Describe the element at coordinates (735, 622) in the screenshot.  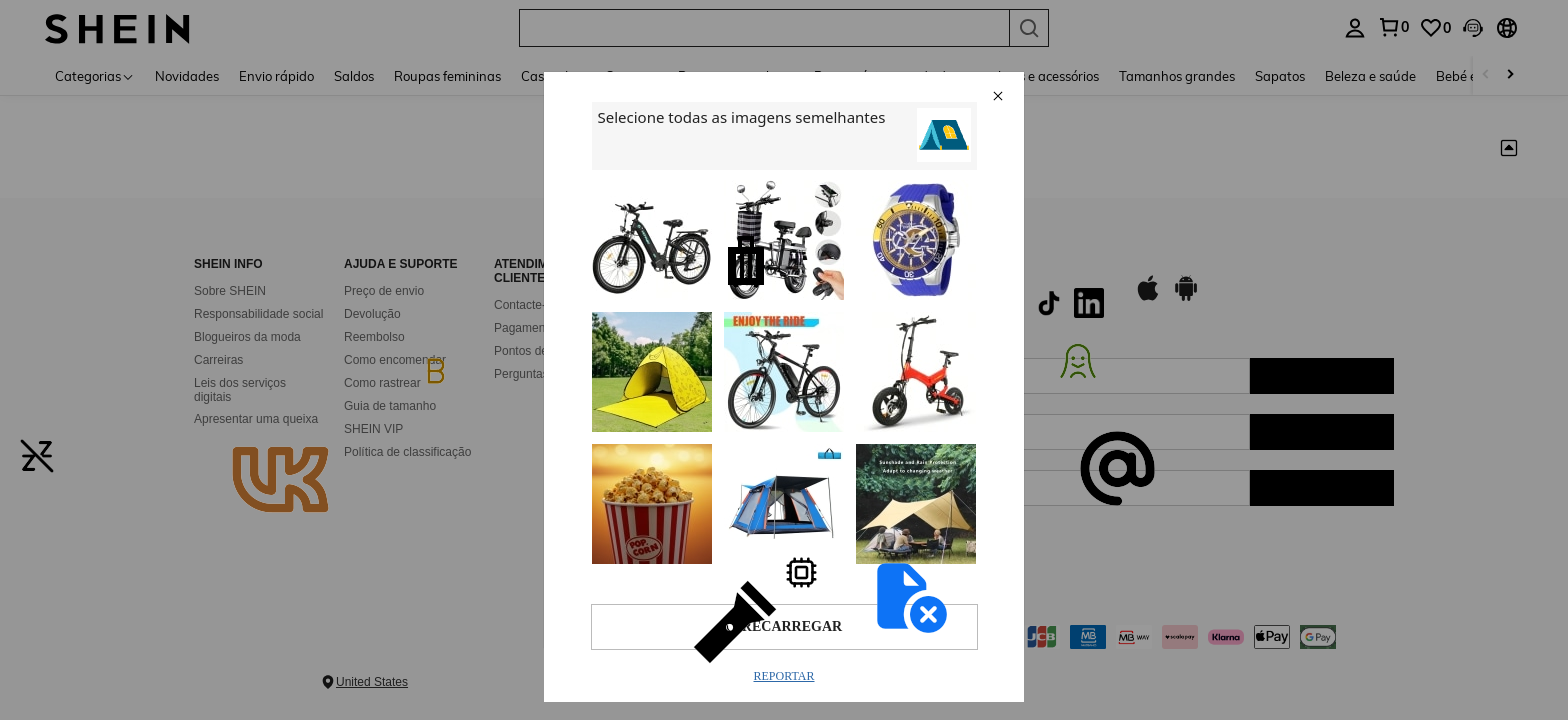
I see `toggle flashlight on/off` at that location.